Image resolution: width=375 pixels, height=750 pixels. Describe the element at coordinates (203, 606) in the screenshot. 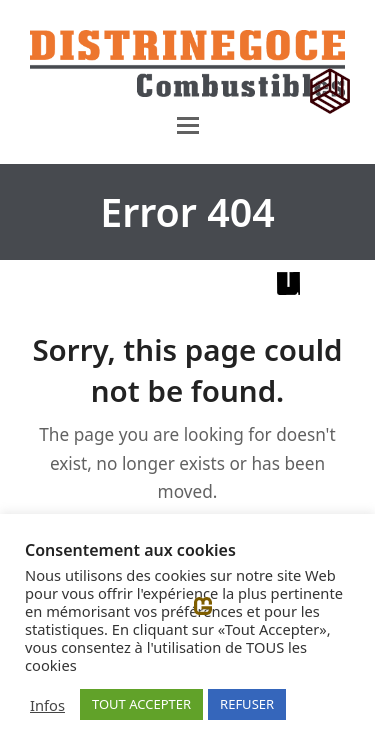

I see `MonoGame framework logo` at that location.